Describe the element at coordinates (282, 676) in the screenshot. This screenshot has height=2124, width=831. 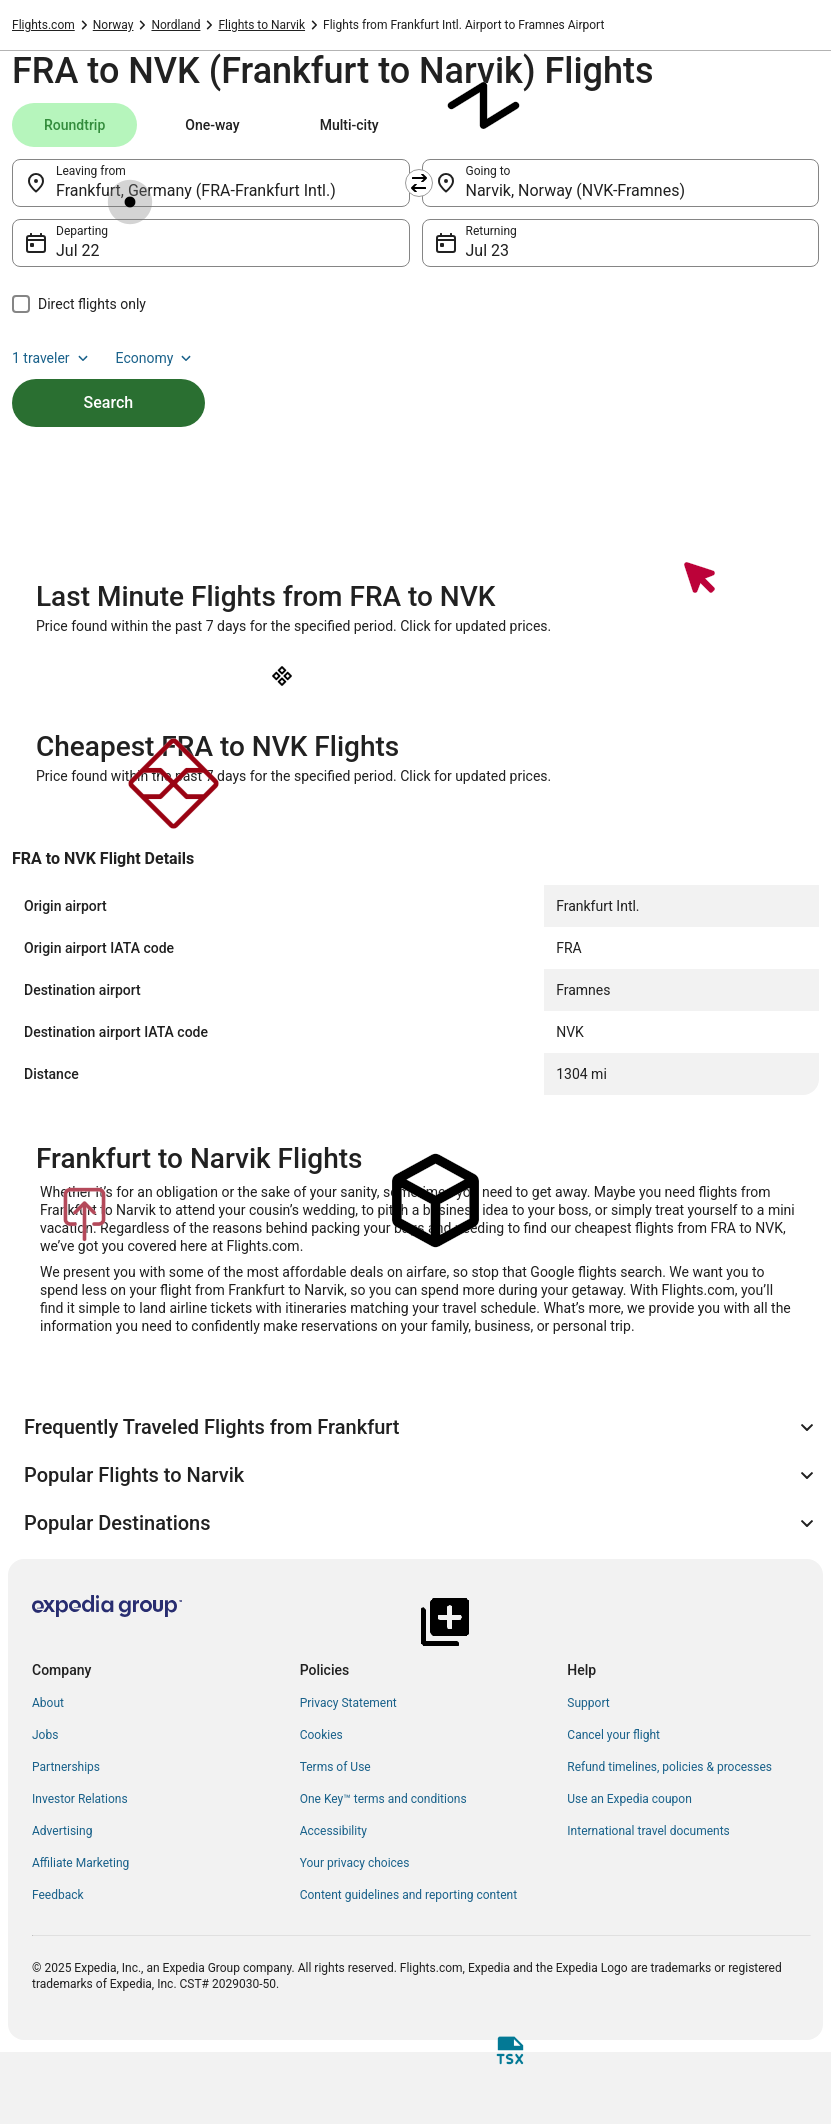
I see `access app grid or dashboard` at that location.